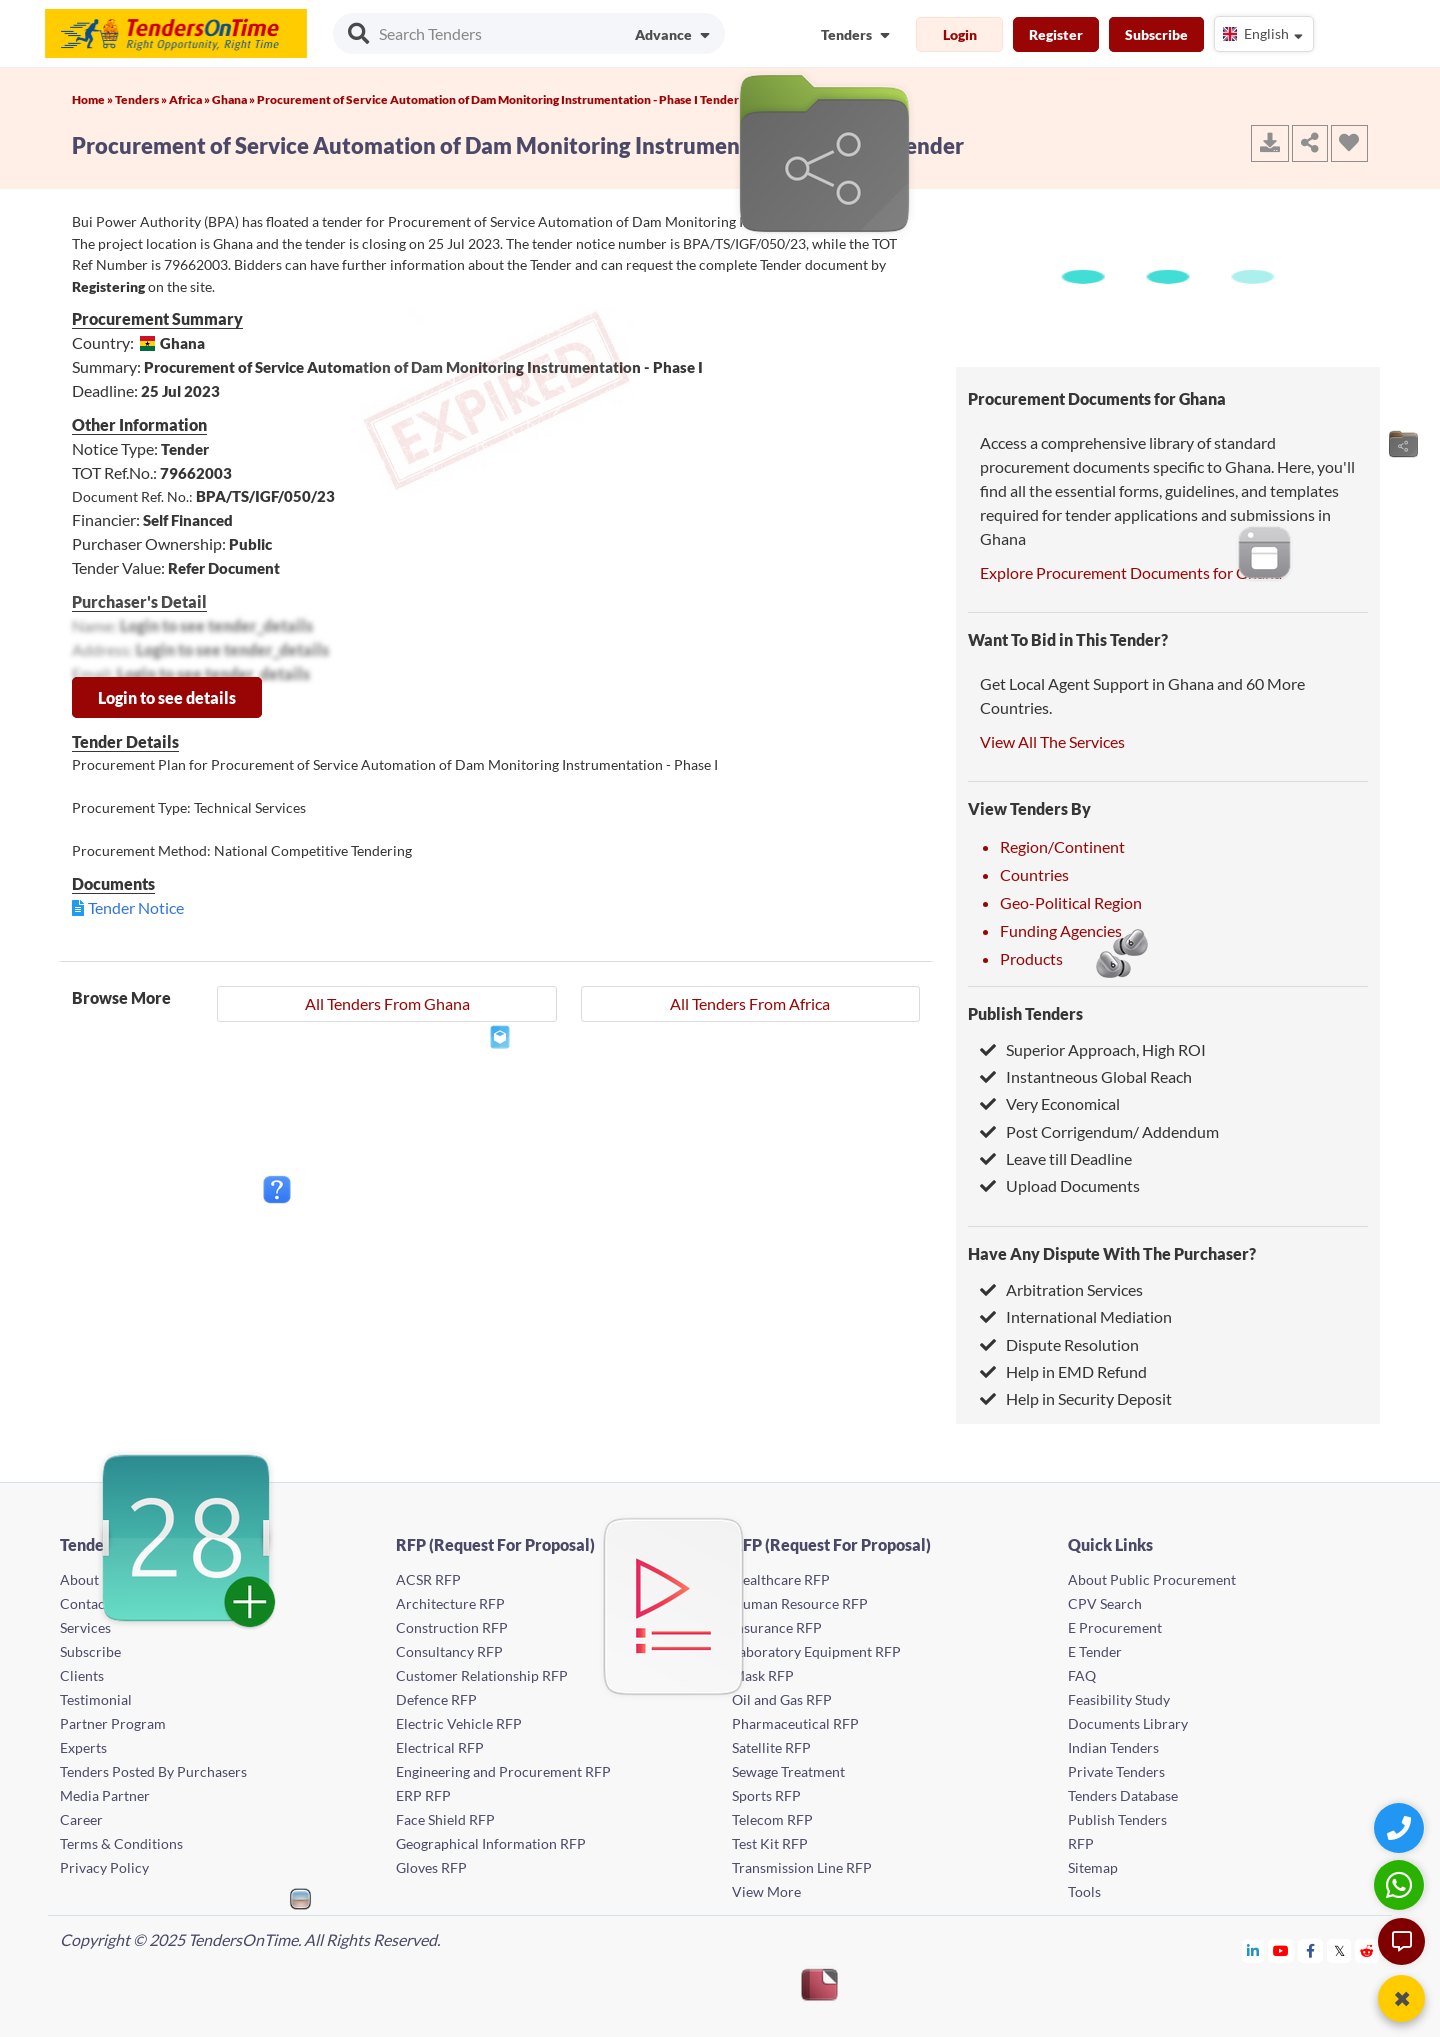 The width and height of the screenshot is (1440, 2037). What do you see at coordinates (277, 1190) in the screenshot?
I see `access help and support documentation` at bounding box center [277, 1190].